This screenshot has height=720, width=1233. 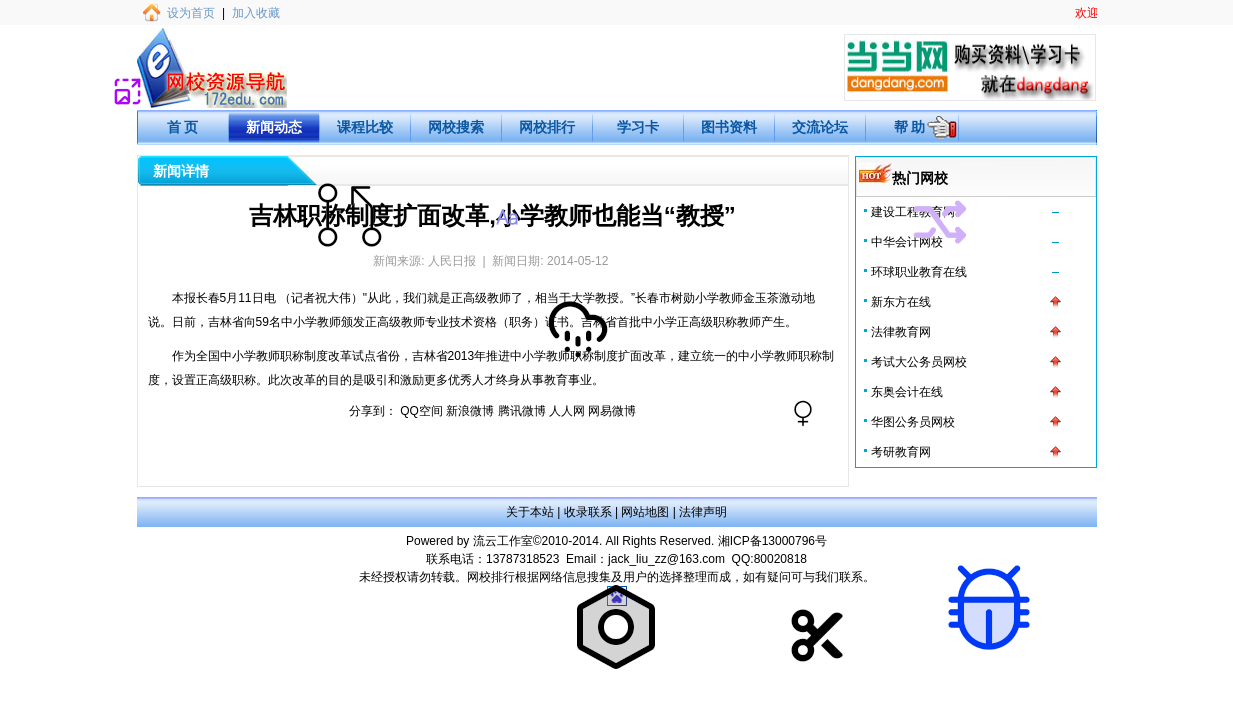 I want to click on indicates female gender option, so click(x=803, y=413).